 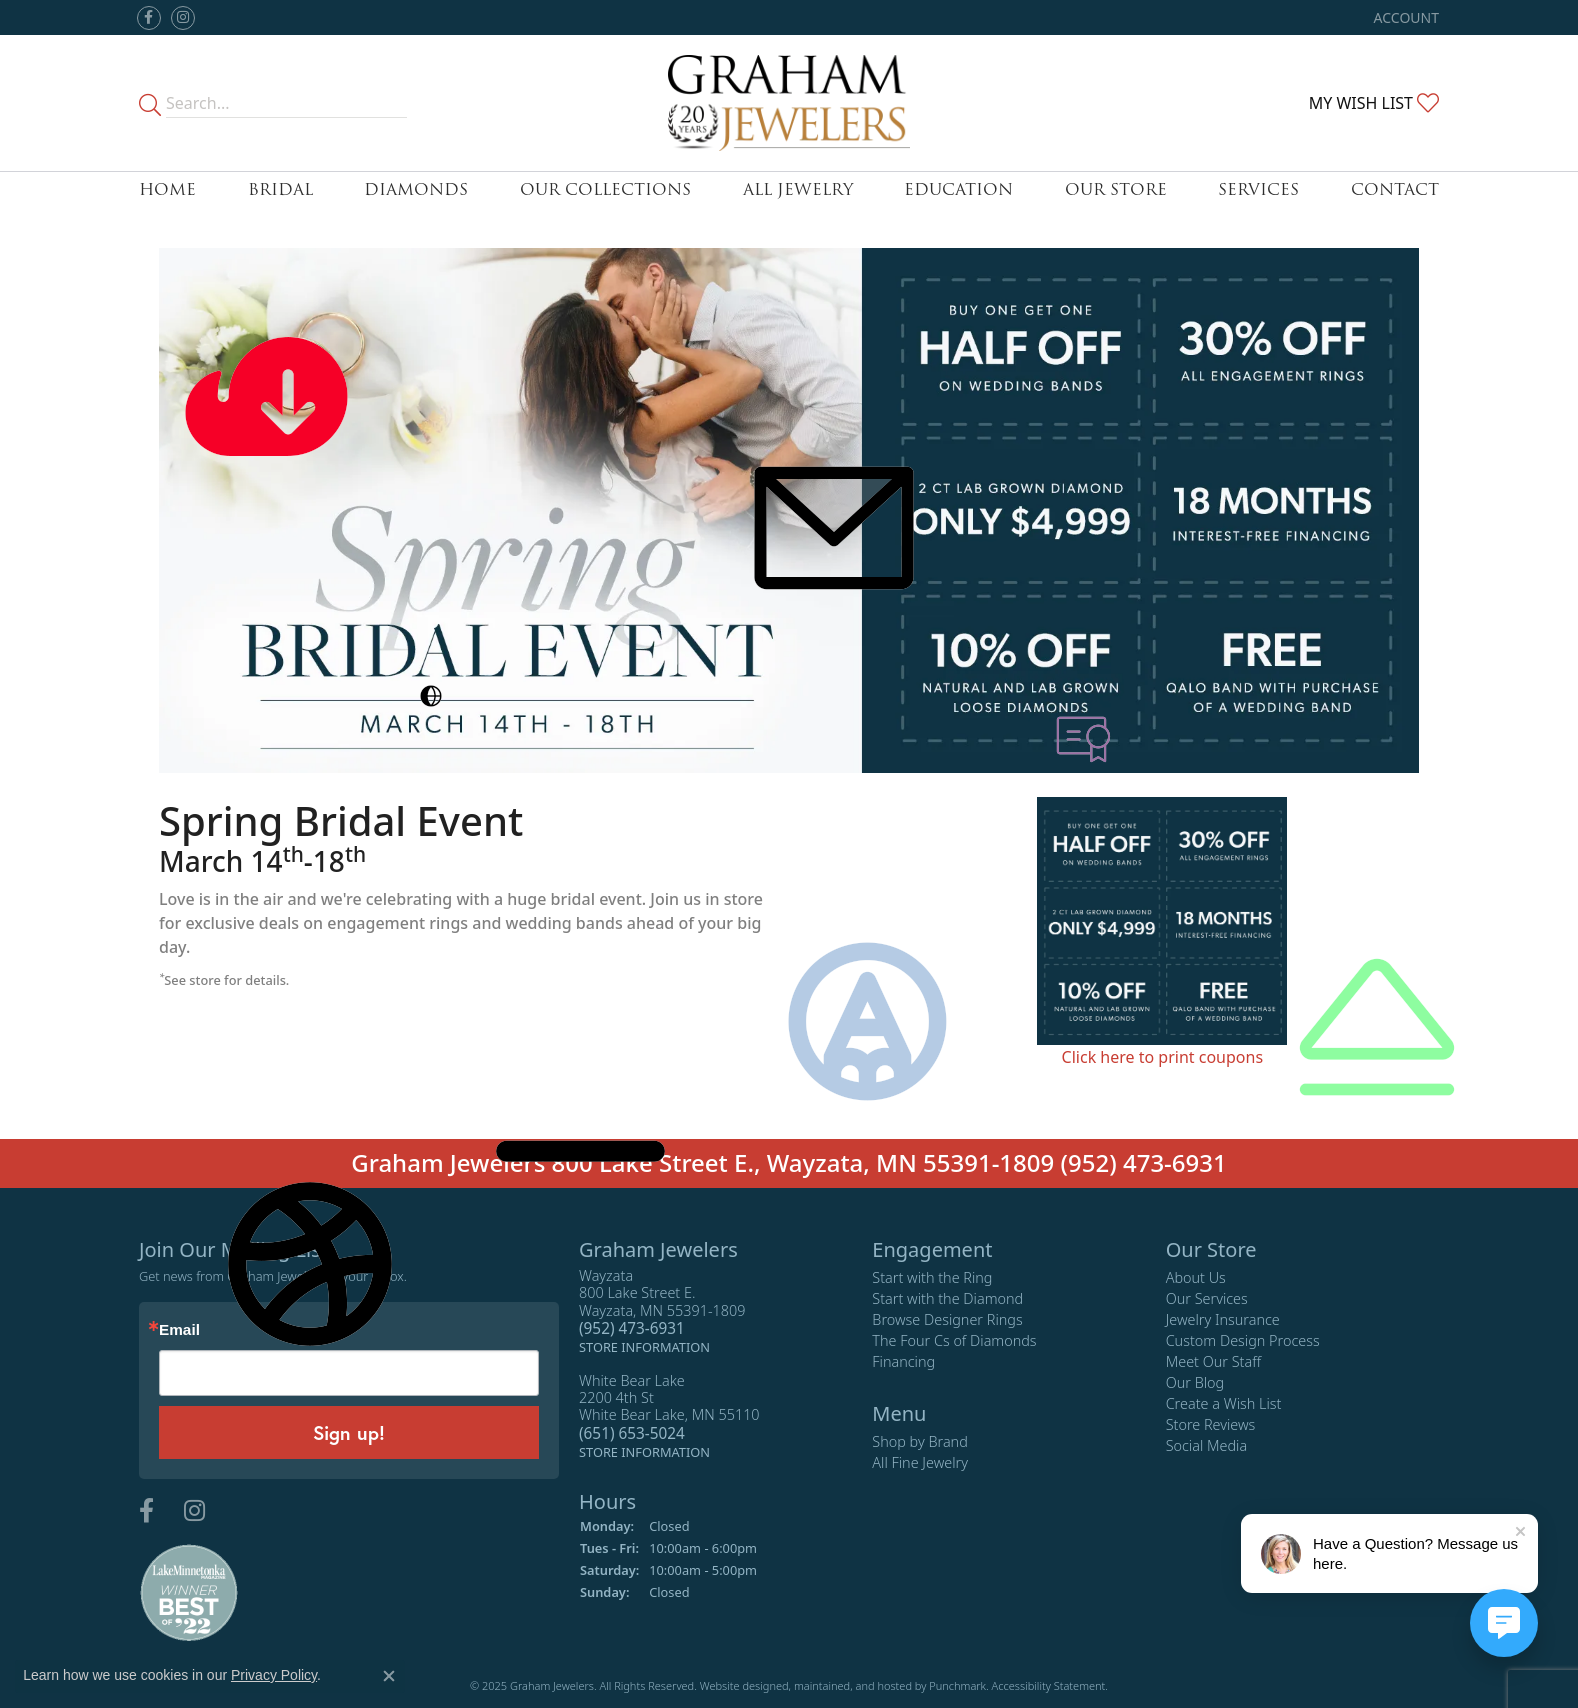 What do you see at coordinates (1081, 737) in the screenshot?
I see `view certificate or credential details` at bounding box center [1081, 737].